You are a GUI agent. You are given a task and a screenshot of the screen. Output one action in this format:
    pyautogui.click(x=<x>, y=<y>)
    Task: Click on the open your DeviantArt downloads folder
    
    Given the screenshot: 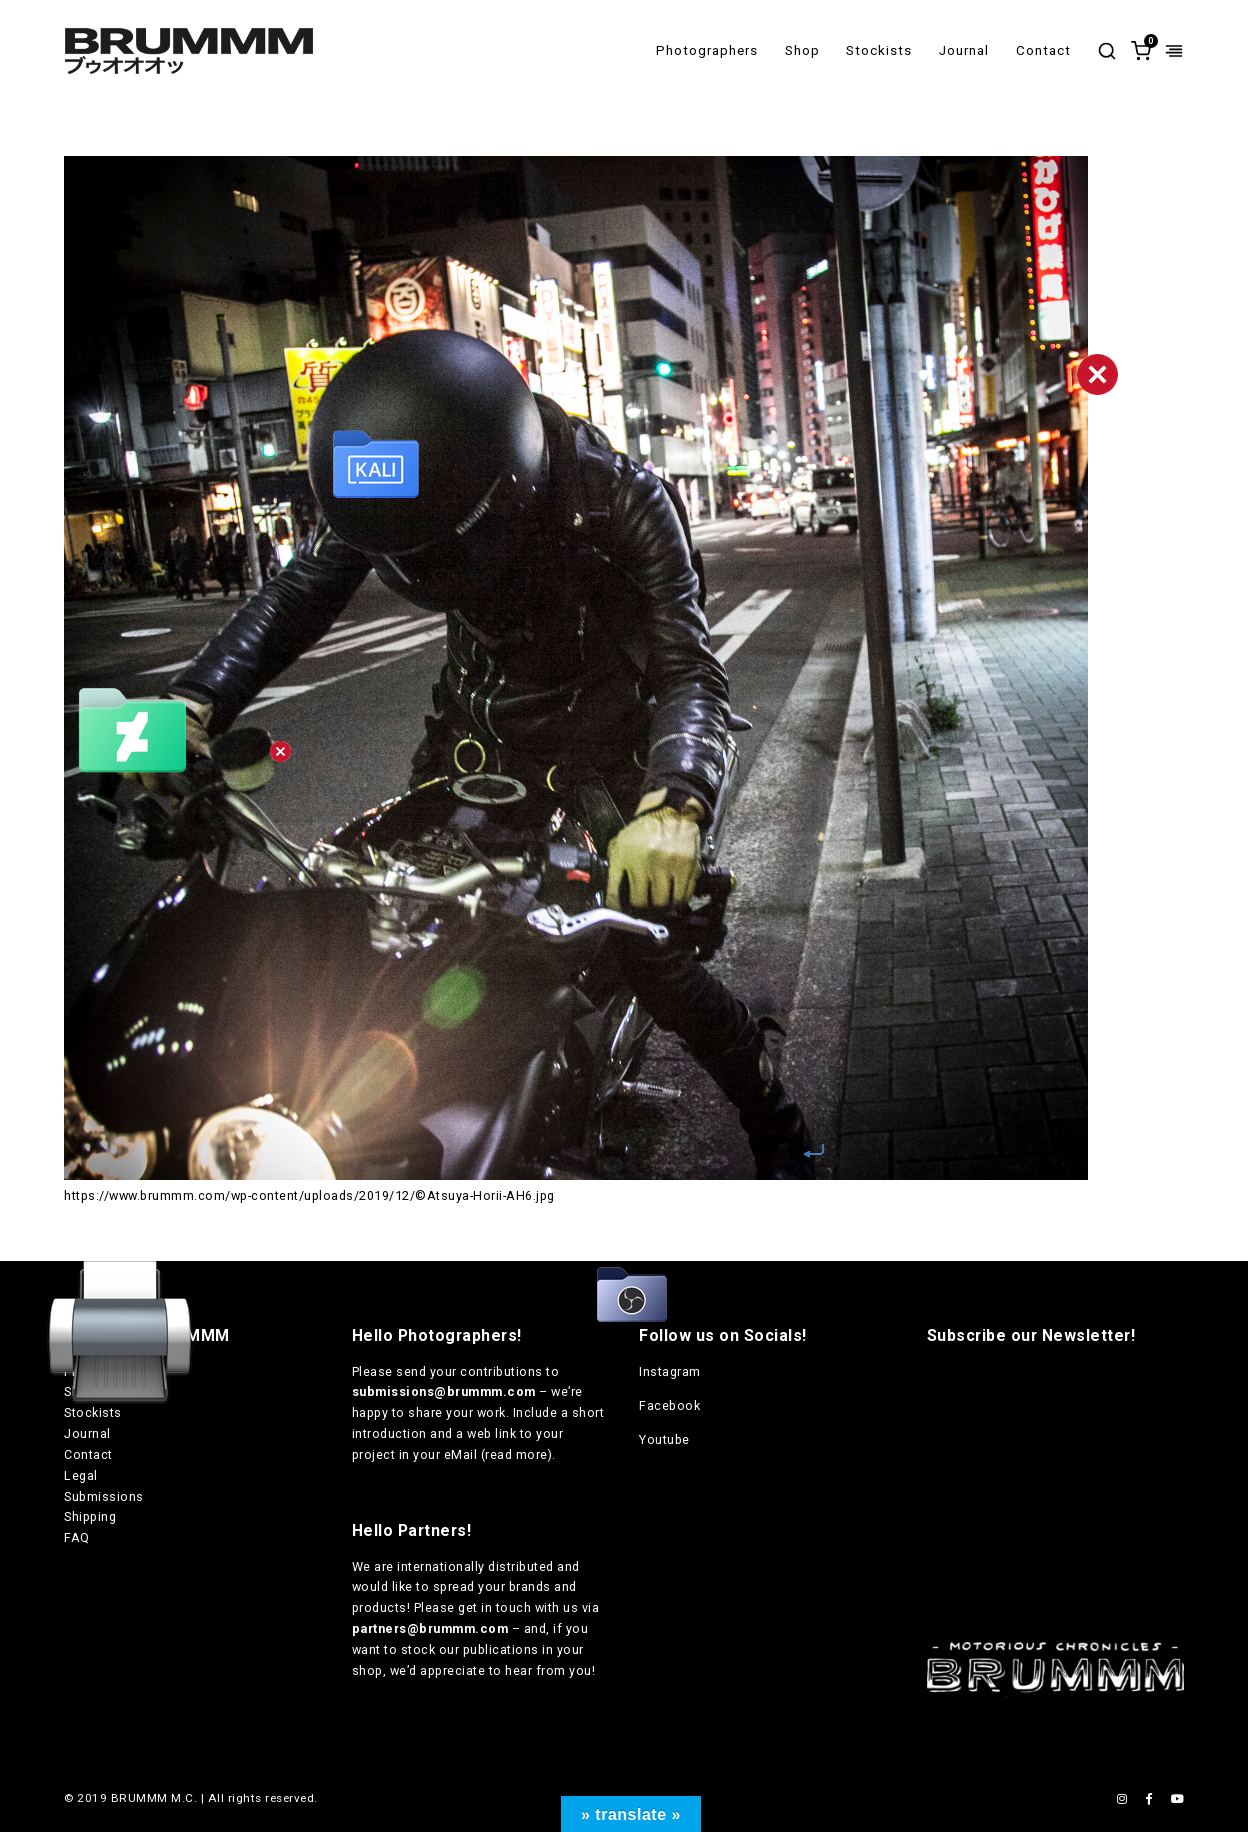 What is the action you would take?
    pyautogui.click(x=132, y=733)
    